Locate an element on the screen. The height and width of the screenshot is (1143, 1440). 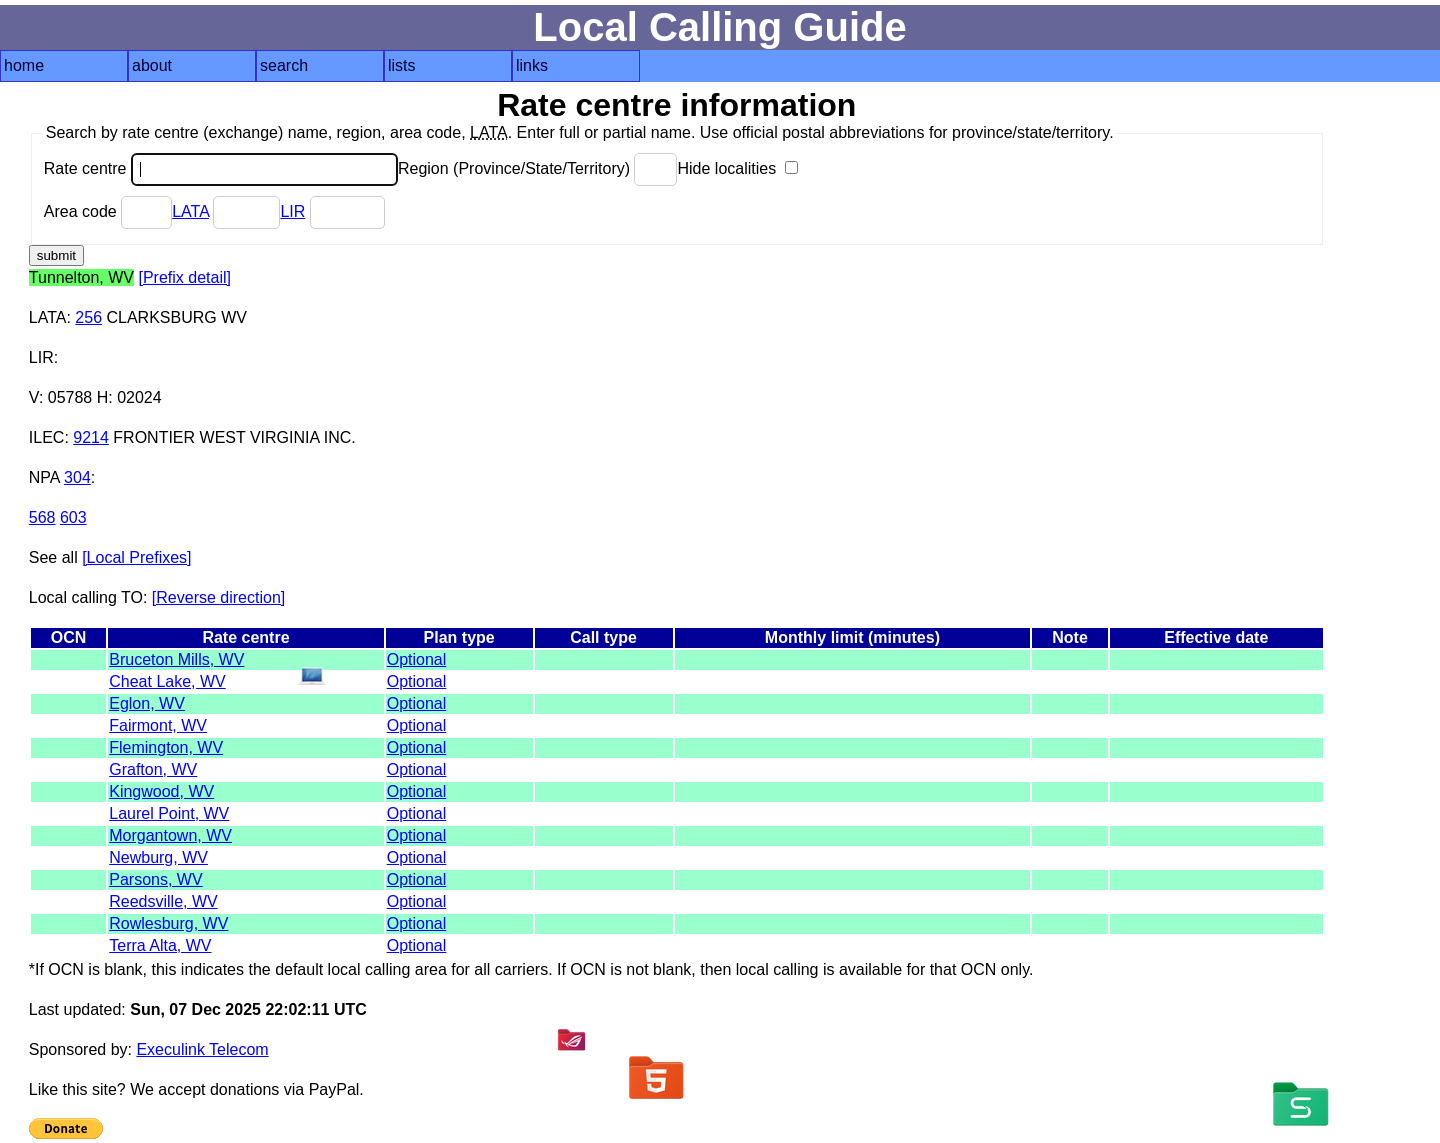
open folder containing WPS spreadsheet files is located at coordinates (1300, 1105).